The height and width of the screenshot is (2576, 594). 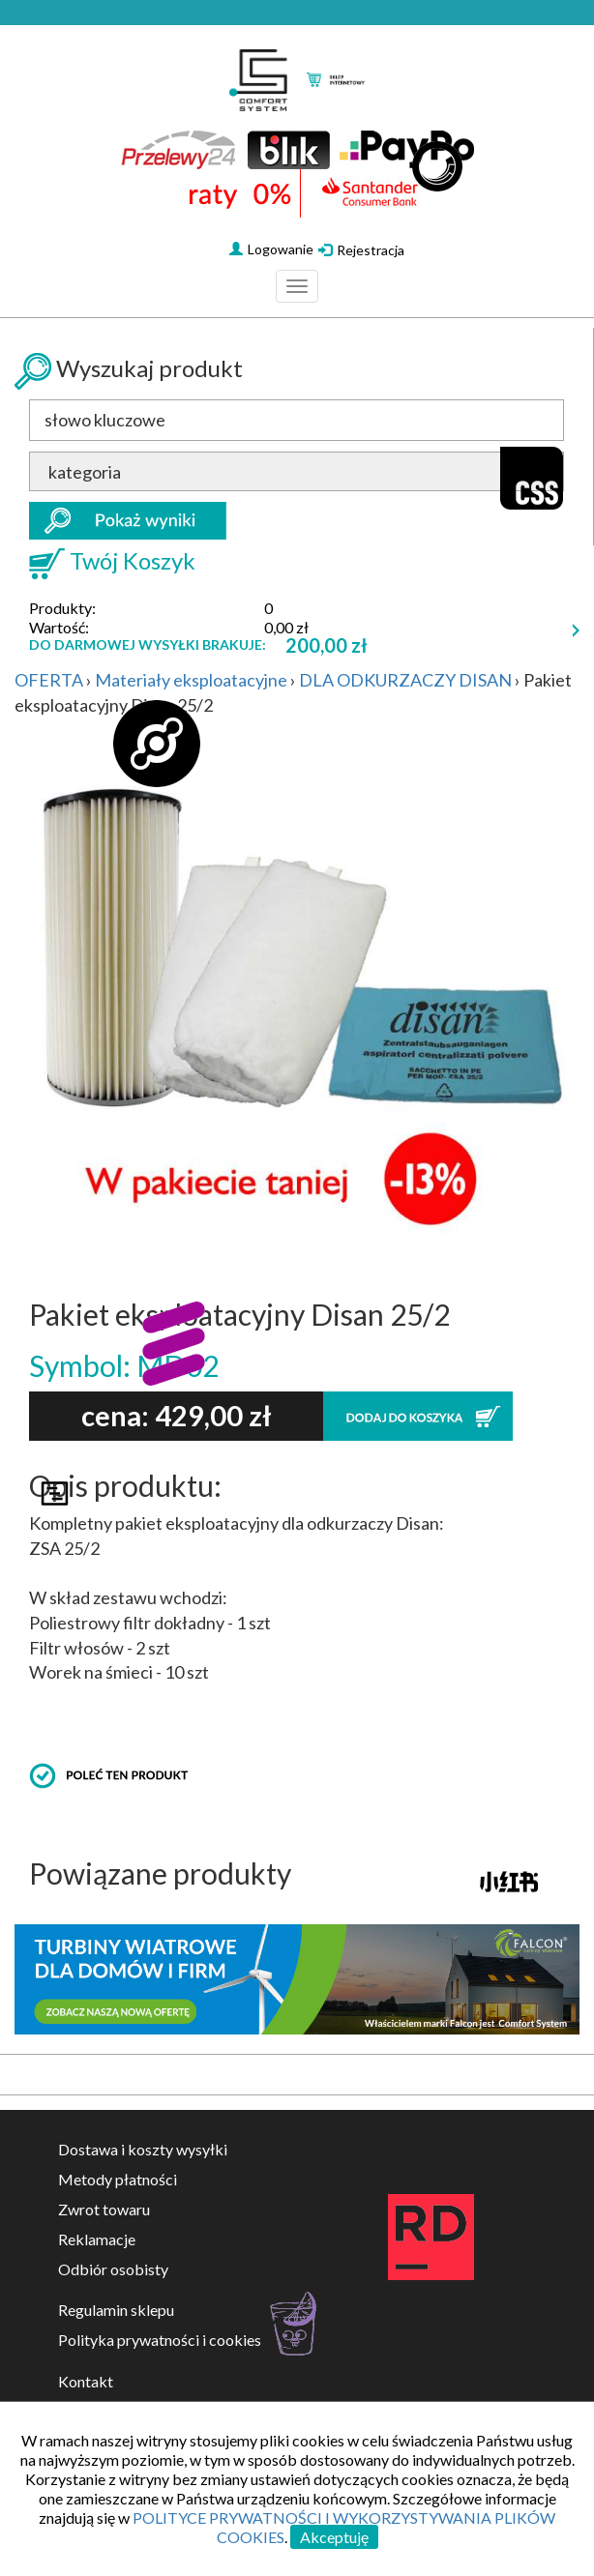 I want to click on ericsson brand logo, so click(x=173, y=1343).